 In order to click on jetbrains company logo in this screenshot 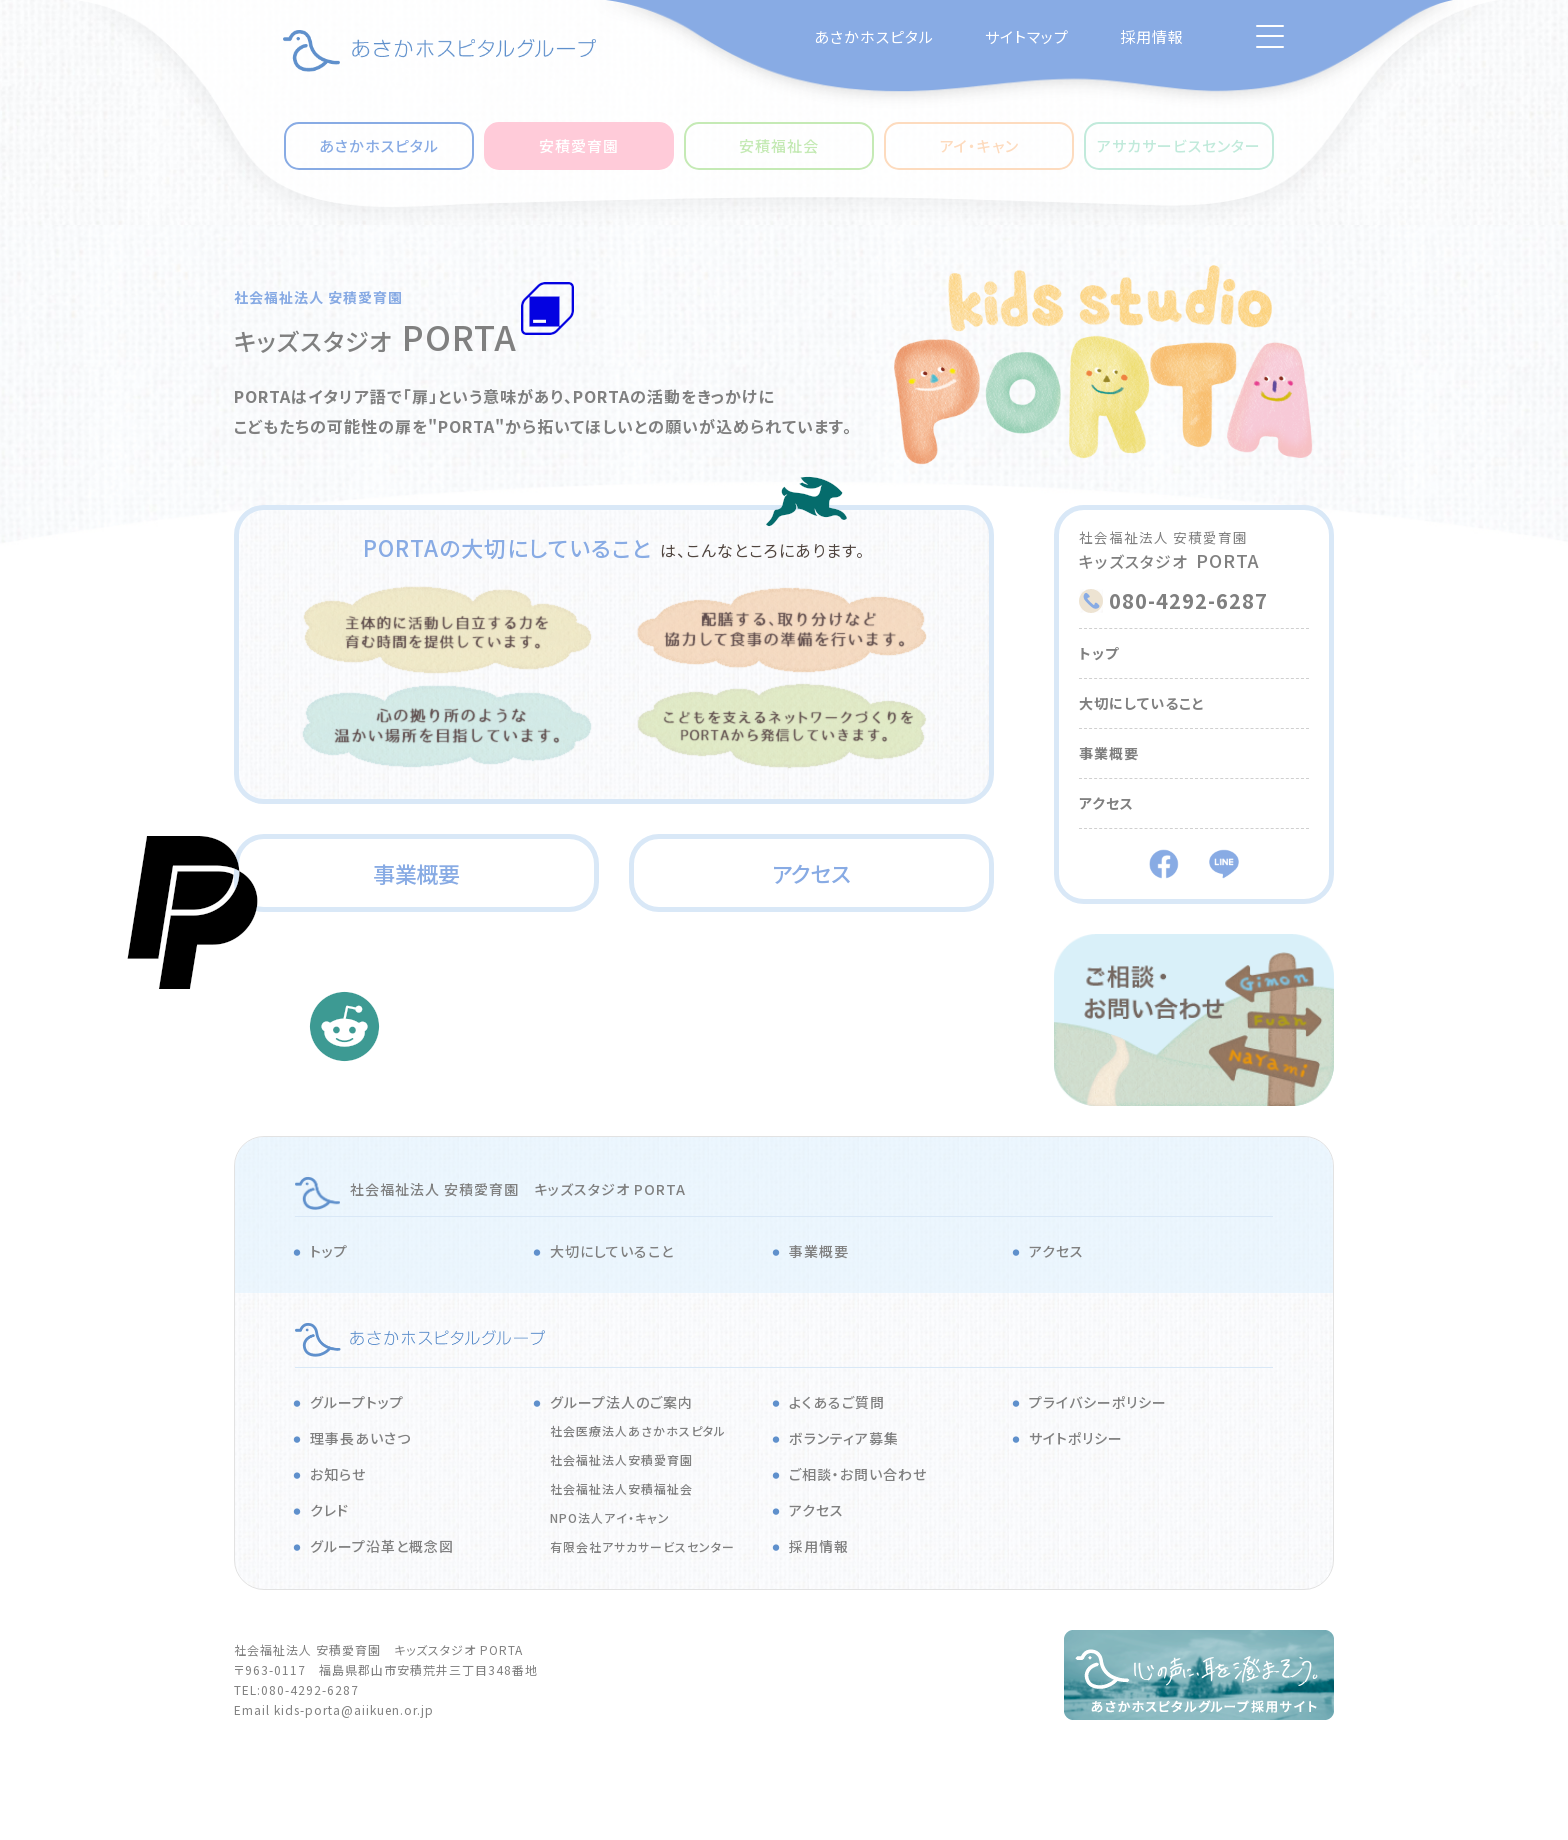, I will do `click(547, 308)`.